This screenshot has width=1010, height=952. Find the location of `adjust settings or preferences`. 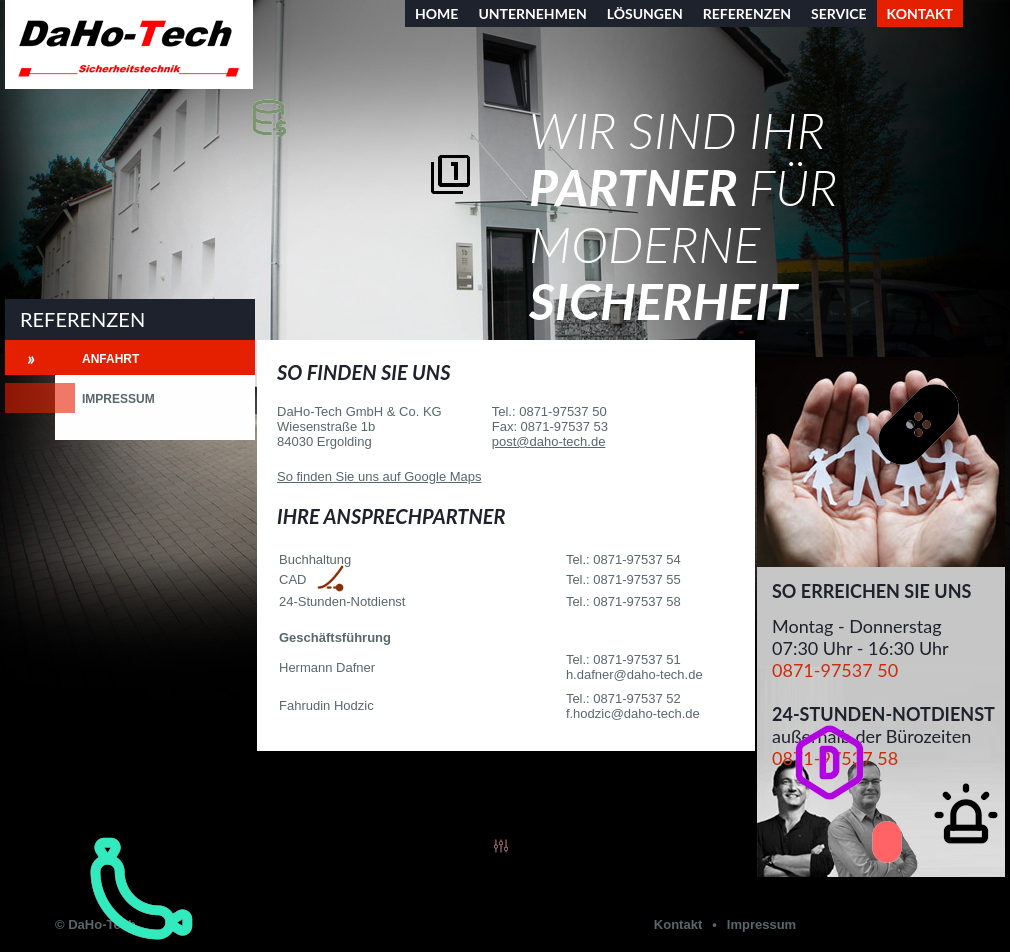

adjust settings or preferences is located at coordinates (501, 846).